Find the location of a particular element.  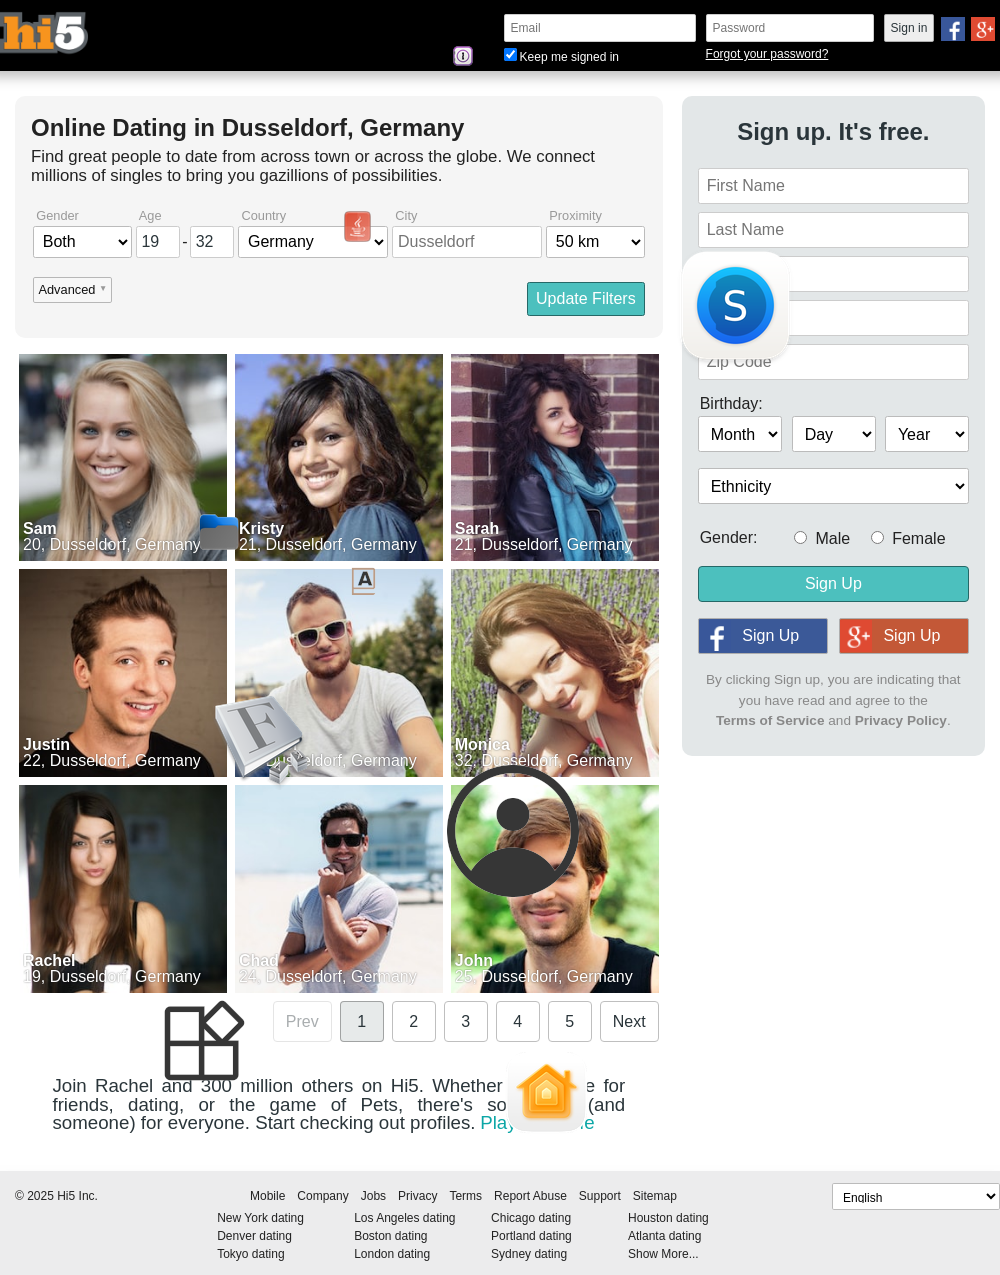

indicates a java source code file is located at coordinates (357, 226).